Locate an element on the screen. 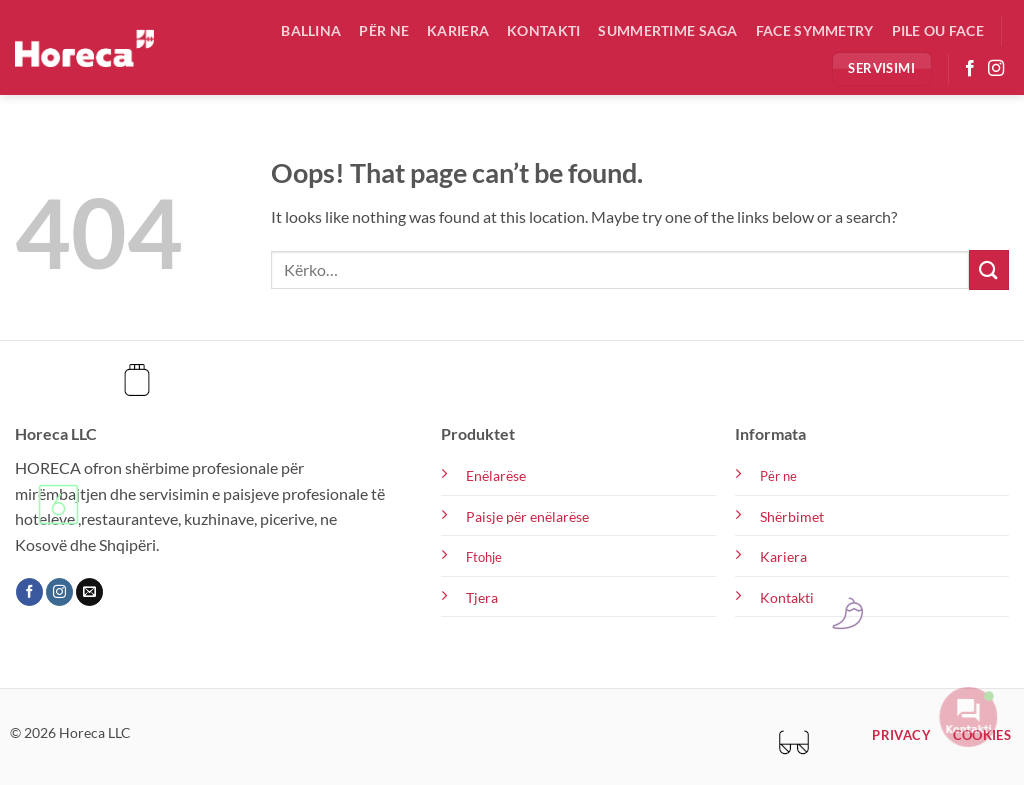 This screenshot has height=785, width=1024. store or organize items in a container is located at coordinates (137, 380).